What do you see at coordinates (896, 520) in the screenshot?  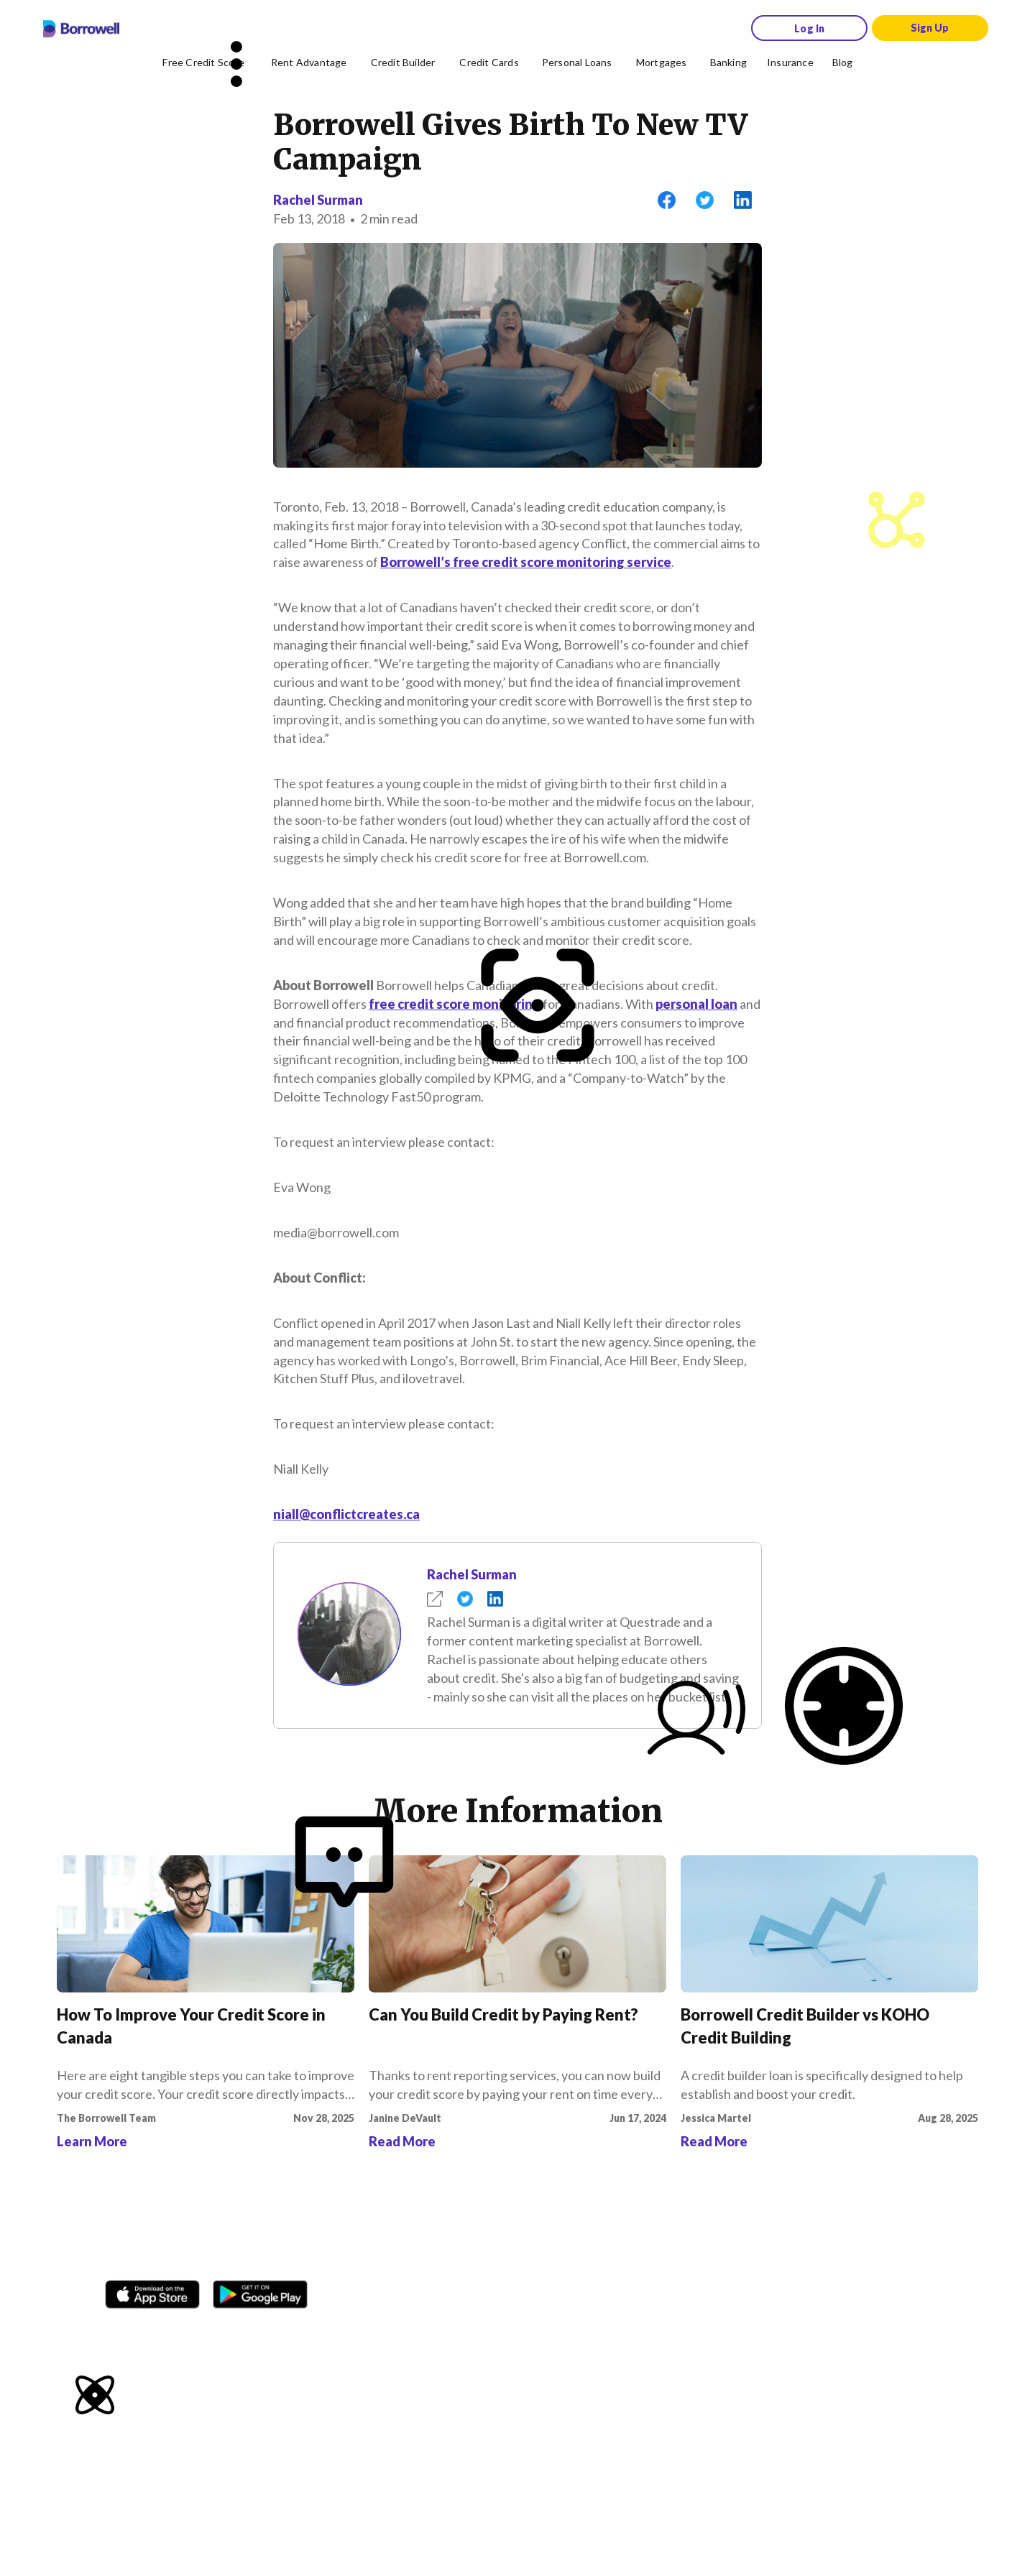 I see `access affiliate or referral program` at bounding box center [896, 520].